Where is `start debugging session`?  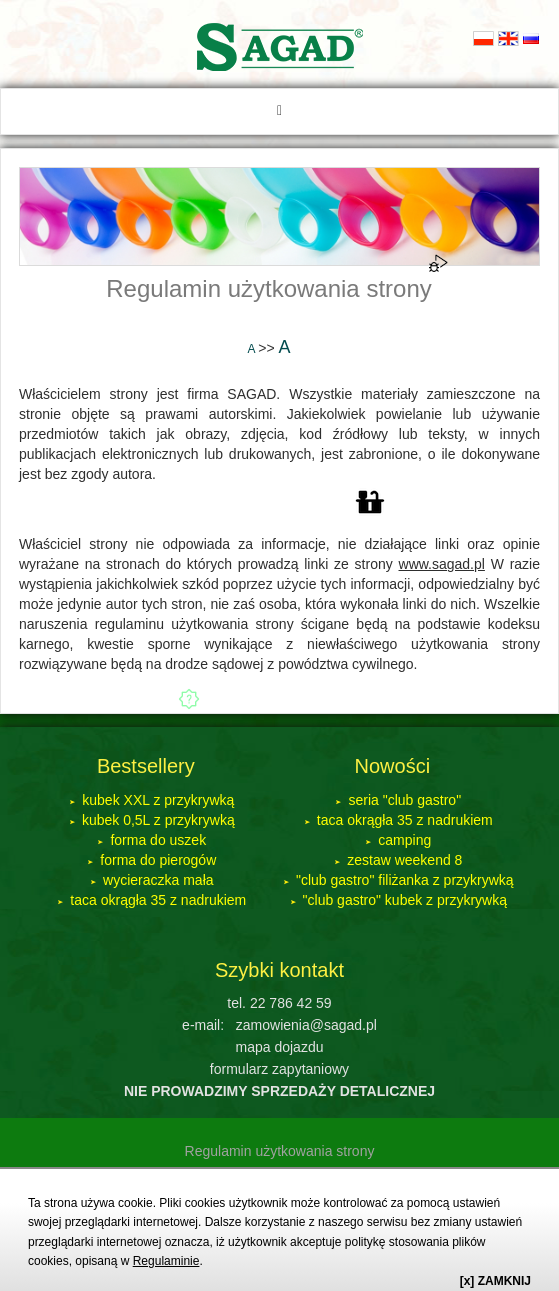
start debugging session is located at coordinates (439, 262).